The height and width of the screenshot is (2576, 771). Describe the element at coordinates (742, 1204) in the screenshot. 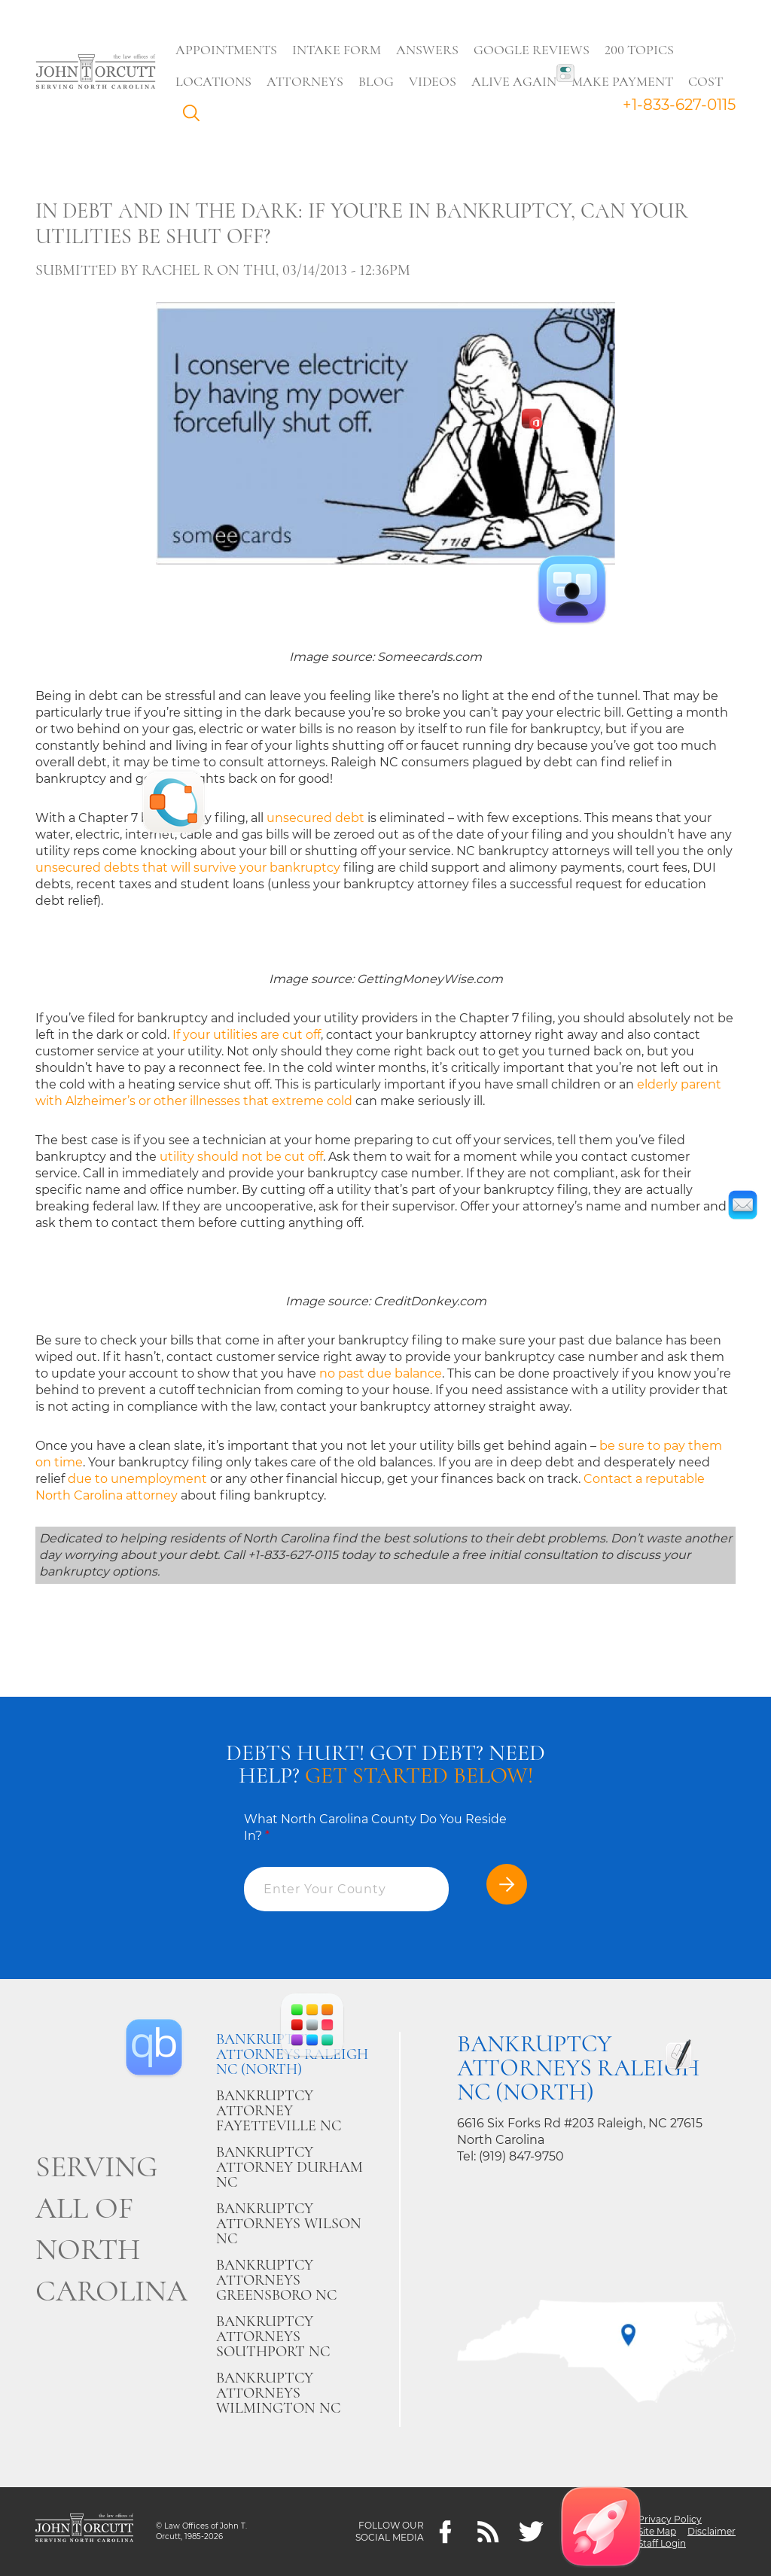

I see `open the Mail app` at that location.